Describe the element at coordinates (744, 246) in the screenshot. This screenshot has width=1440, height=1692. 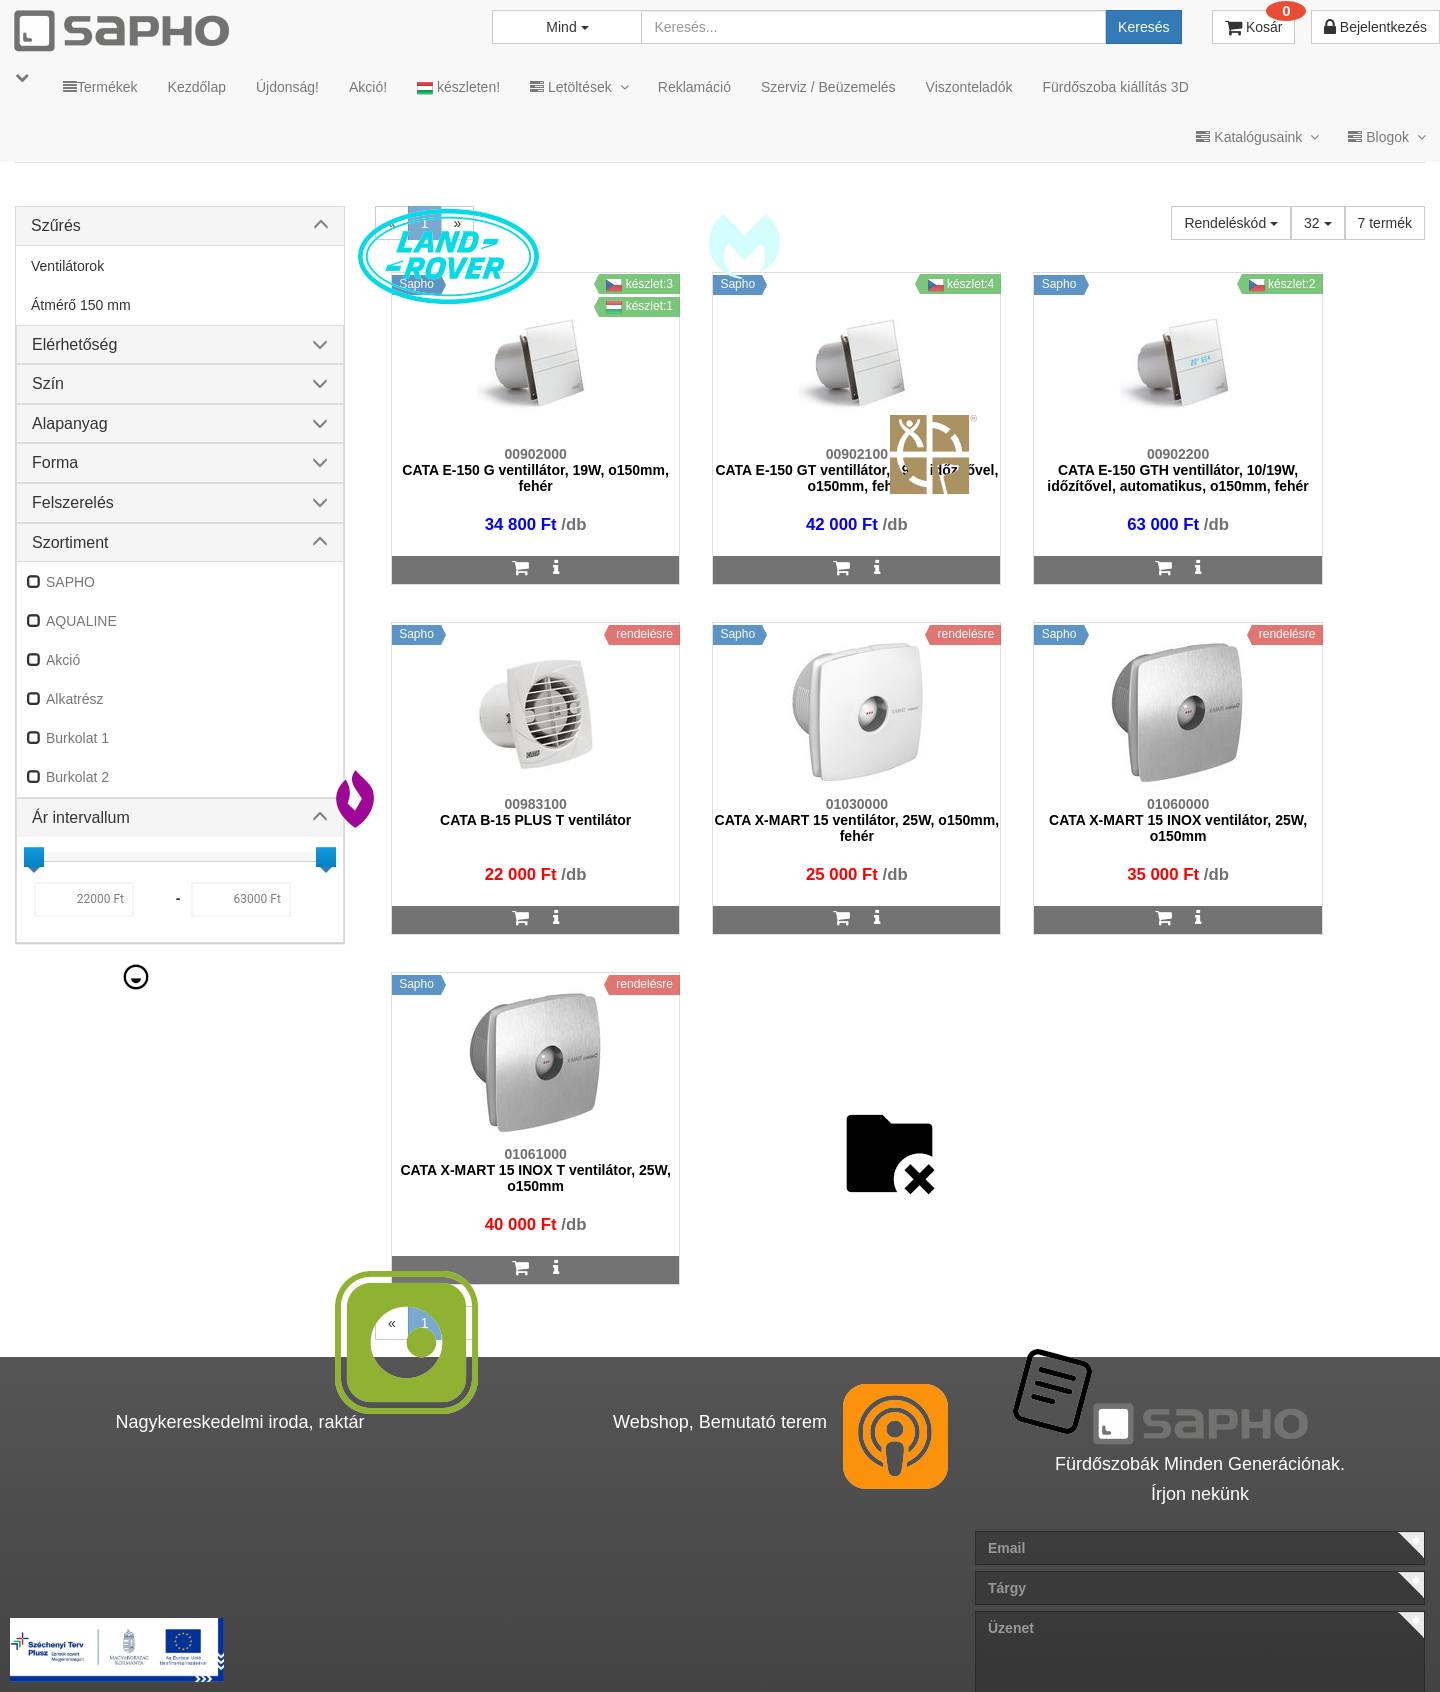
I see `open malwarebytes antivirus software` at that location.